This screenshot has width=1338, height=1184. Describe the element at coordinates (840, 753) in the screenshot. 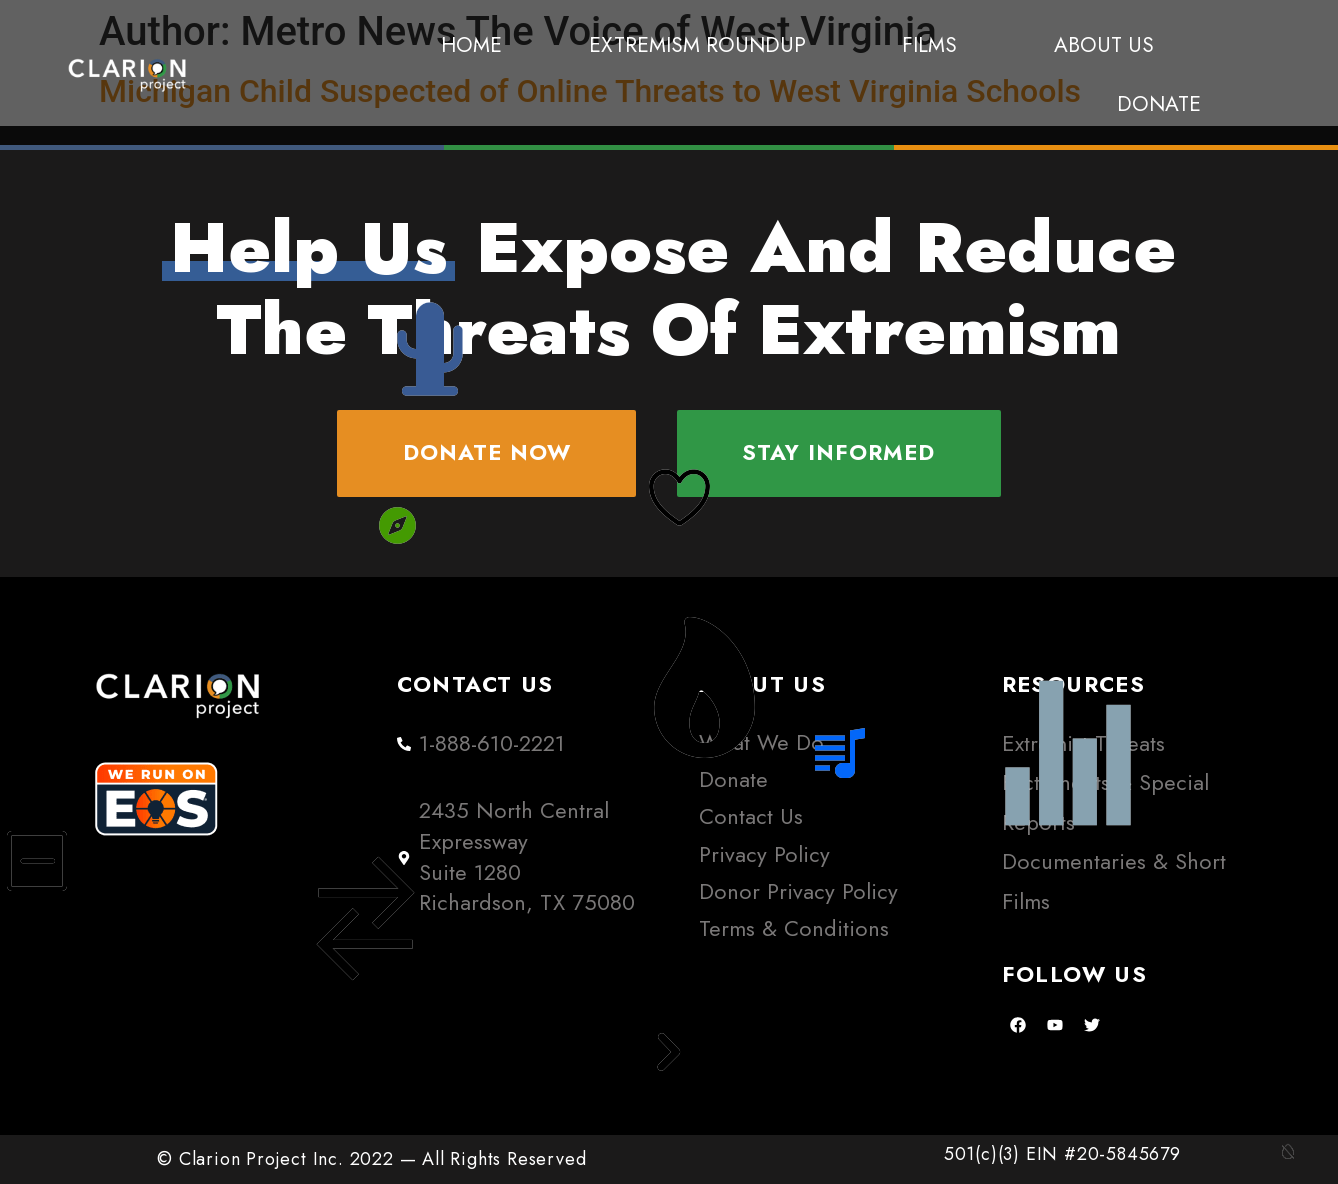

I see `view your music playlist` at that location.